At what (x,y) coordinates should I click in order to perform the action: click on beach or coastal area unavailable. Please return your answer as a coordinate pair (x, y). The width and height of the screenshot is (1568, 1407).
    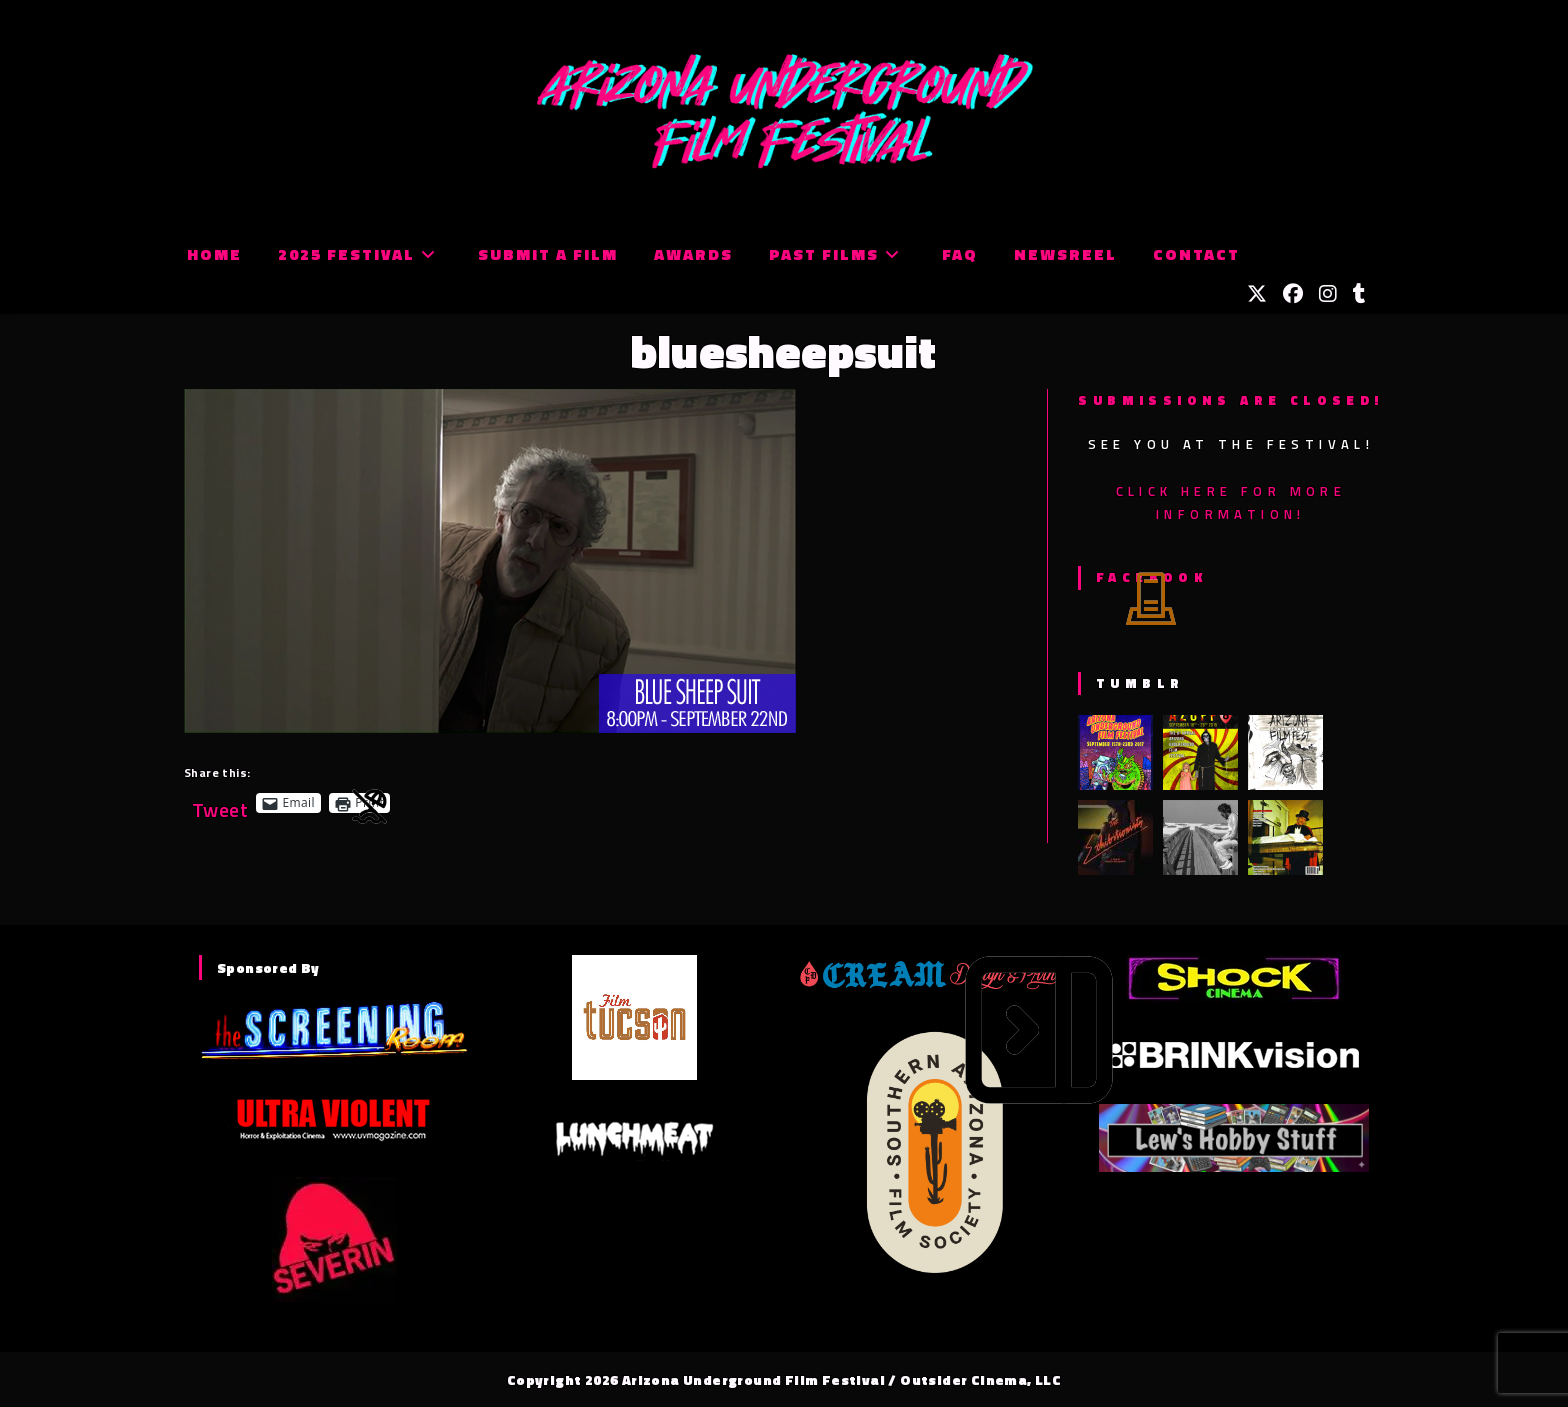
    Looking at the image, I should click on (369, 806).